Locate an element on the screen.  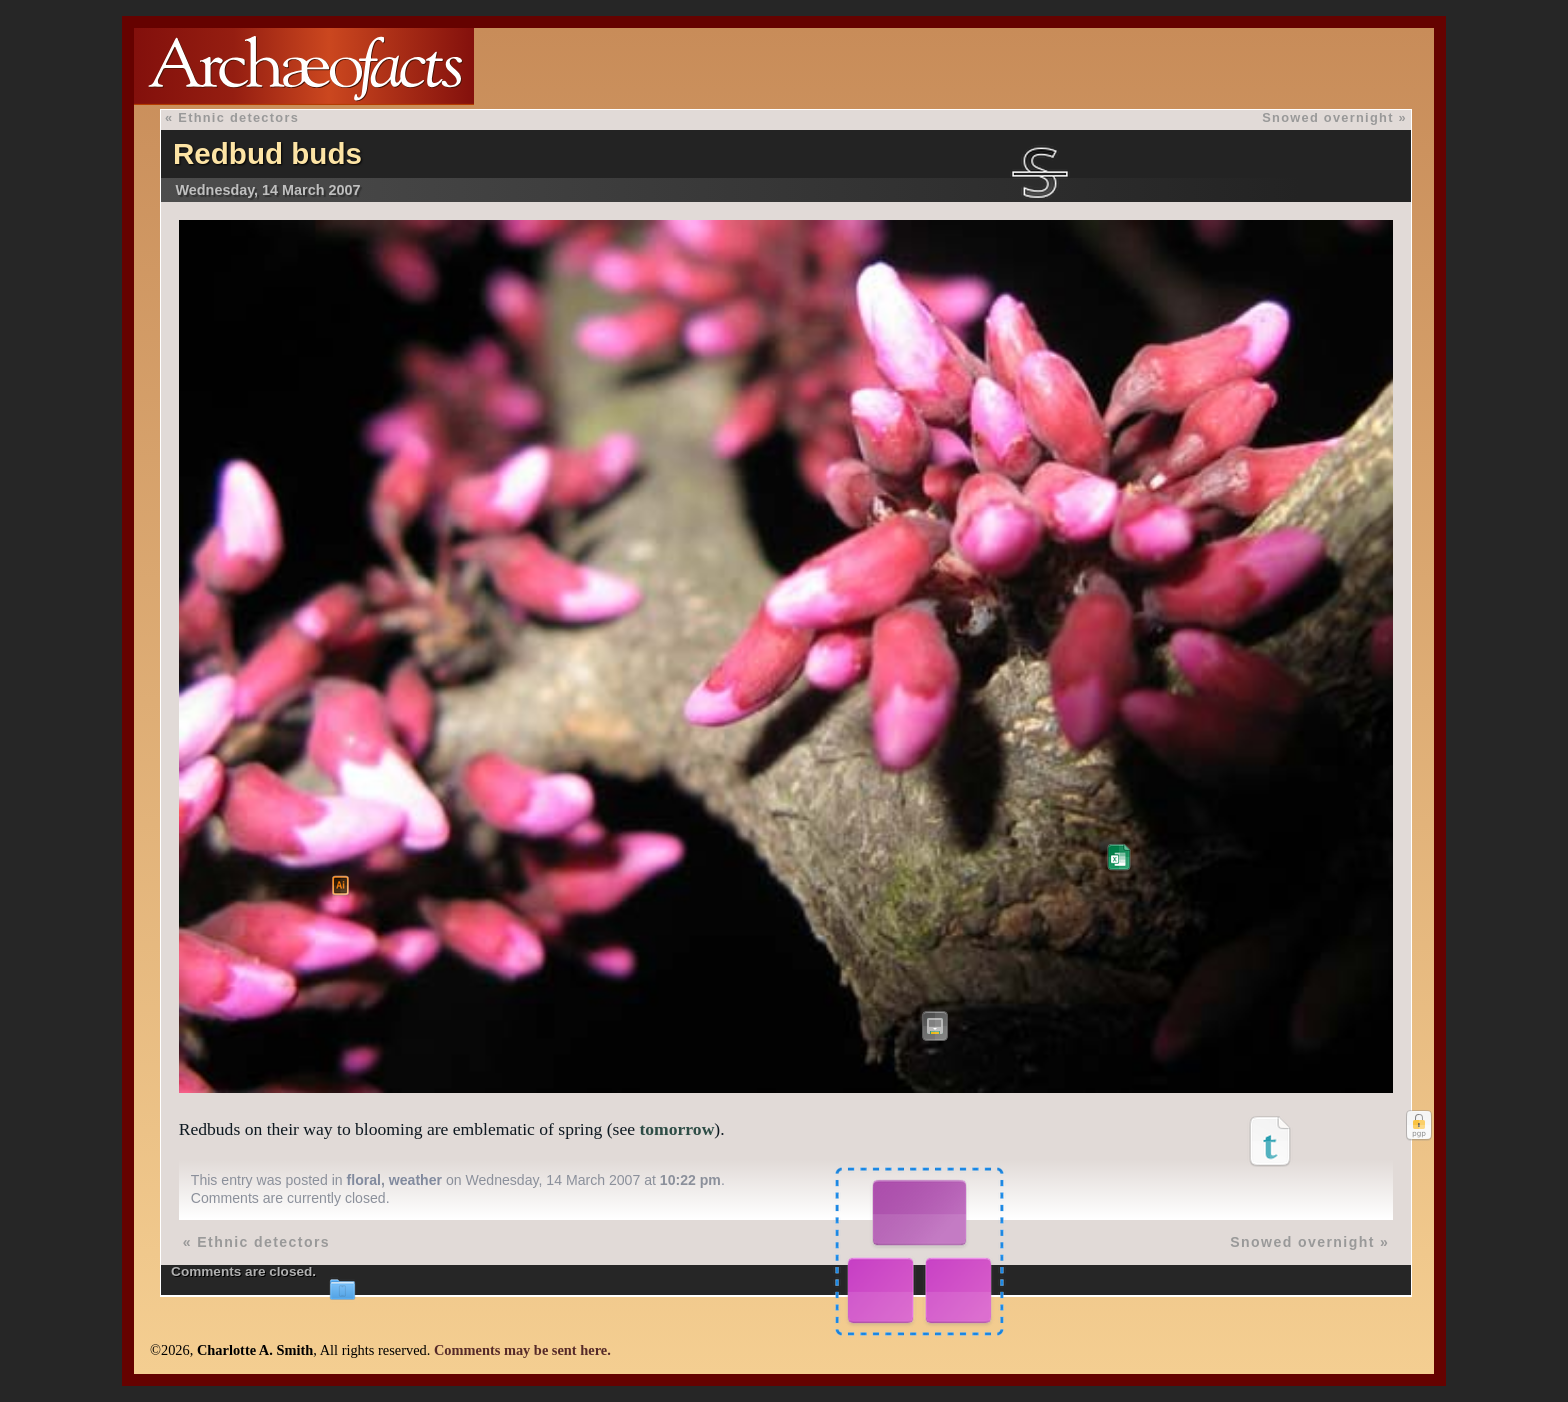
a pgp-encrypted file is located at coordinates (1419, 1125).